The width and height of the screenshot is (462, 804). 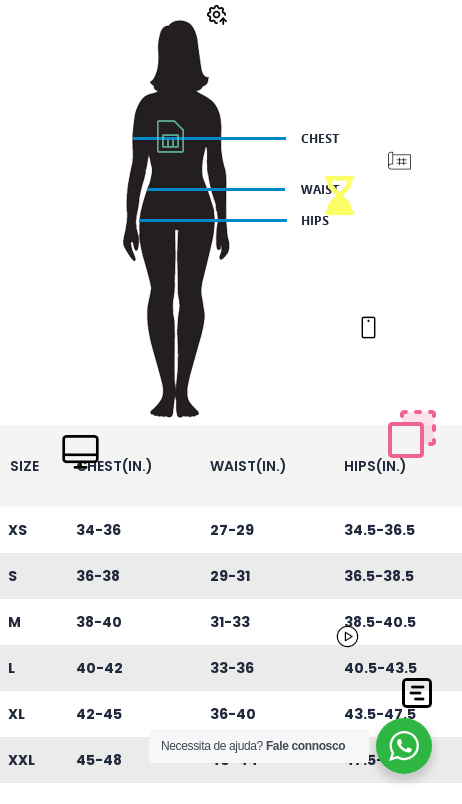 I want to click on switch to desktop view, so click(x=80, y=450).